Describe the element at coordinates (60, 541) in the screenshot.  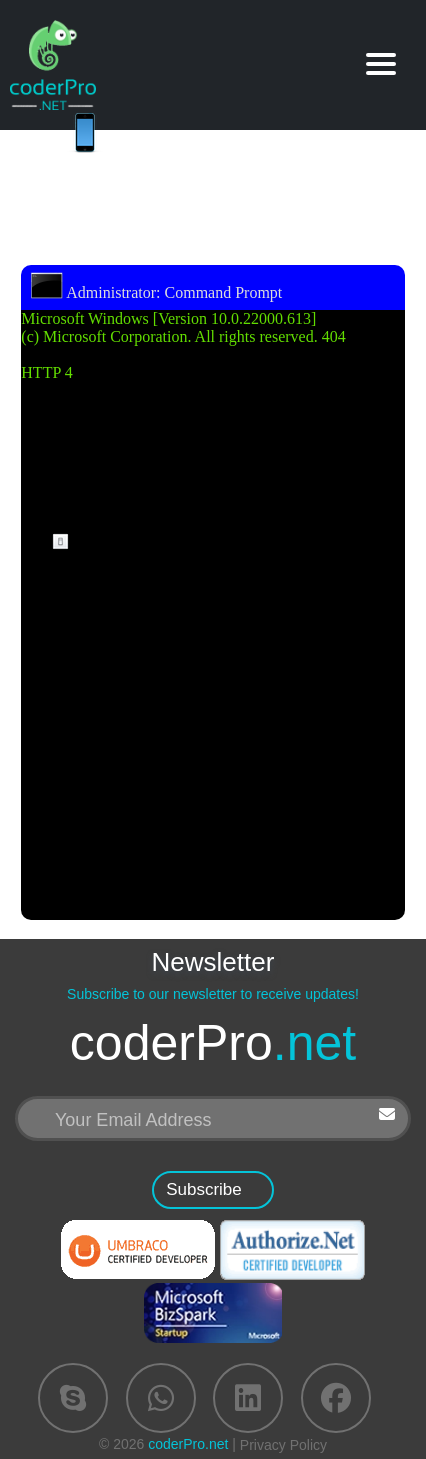
I see `access general system settings` at that location.